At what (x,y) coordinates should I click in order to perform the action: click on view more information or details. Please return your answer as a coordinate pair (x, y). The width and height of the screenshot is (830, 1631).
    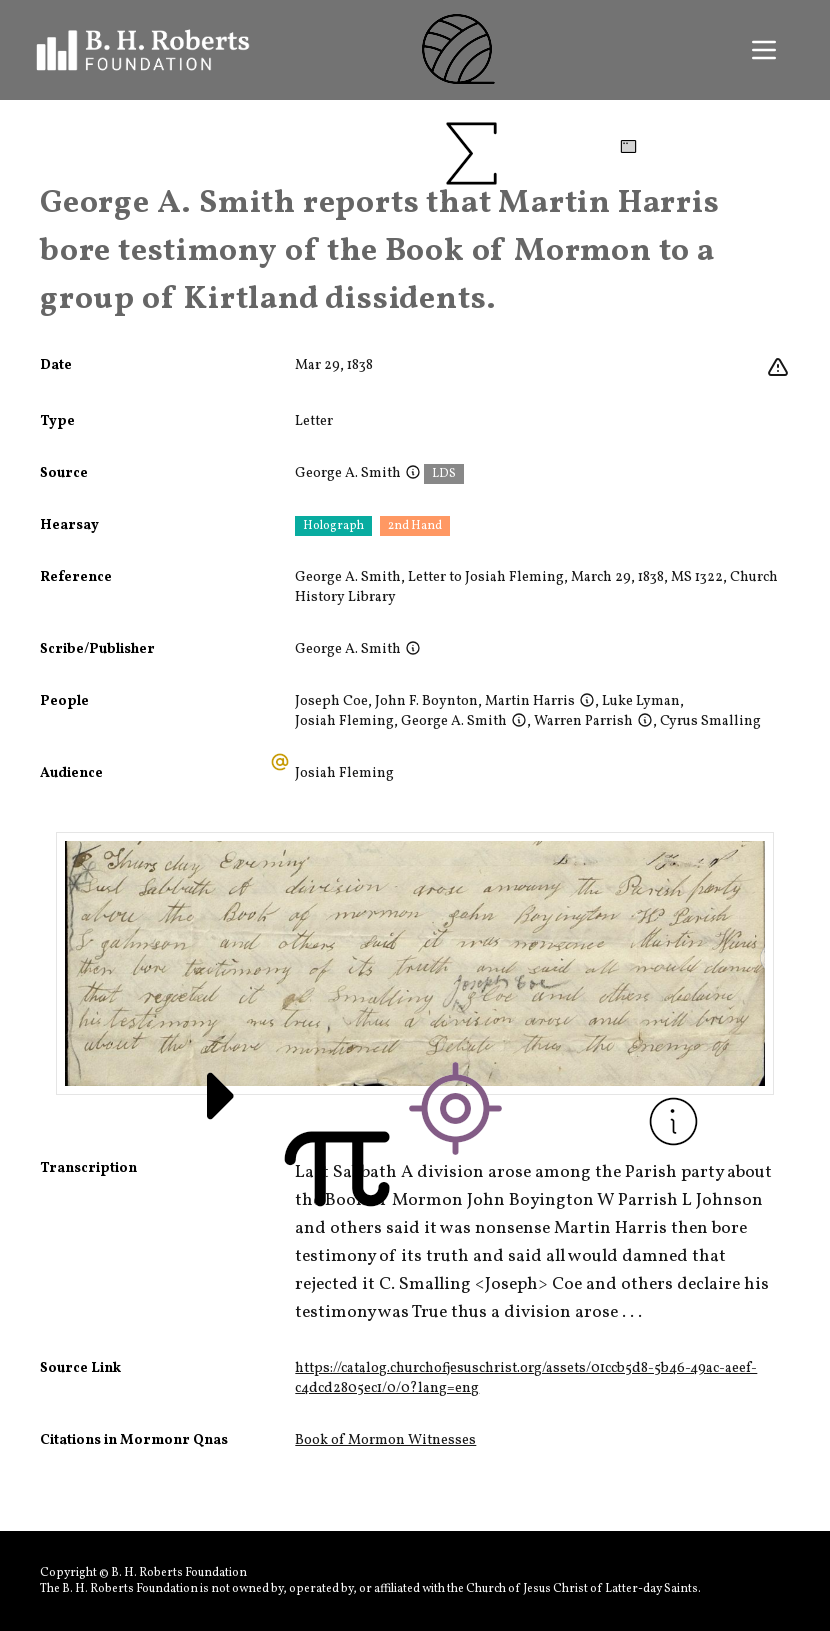
    Looking at the image, I should click on (673, 1121).